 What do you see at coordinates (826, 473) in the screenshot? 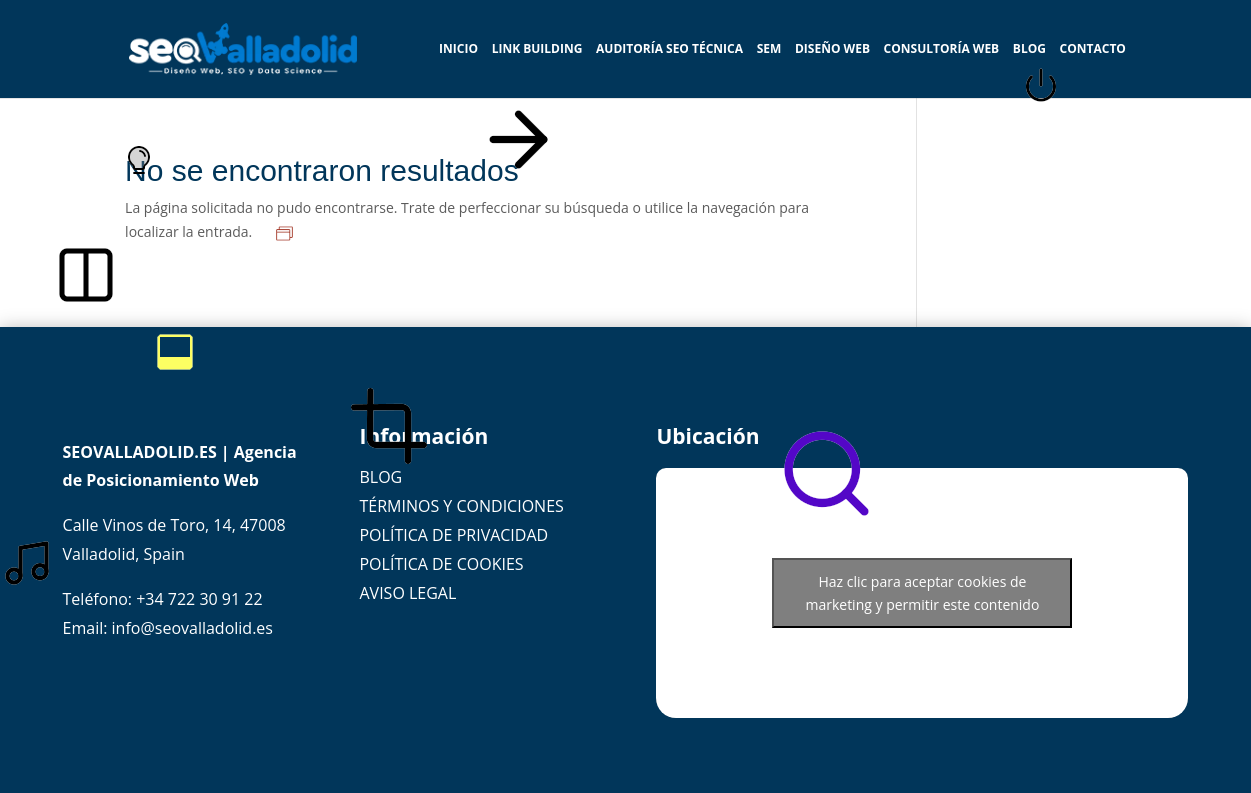
I see `search for content or items` at bounding box center [826, 473].